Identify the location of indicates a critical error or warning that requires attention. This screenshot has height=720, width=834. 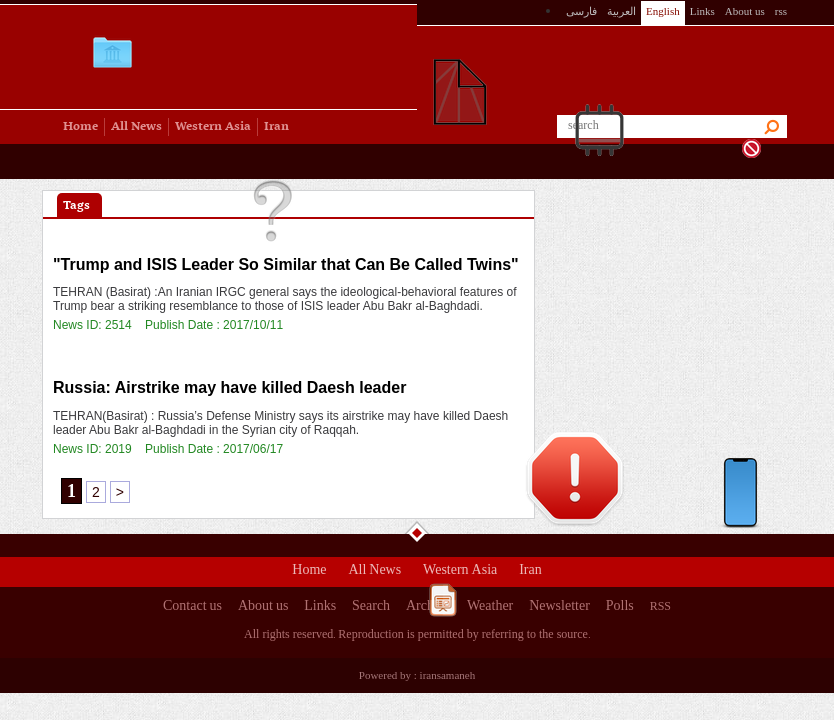
(575, 478).